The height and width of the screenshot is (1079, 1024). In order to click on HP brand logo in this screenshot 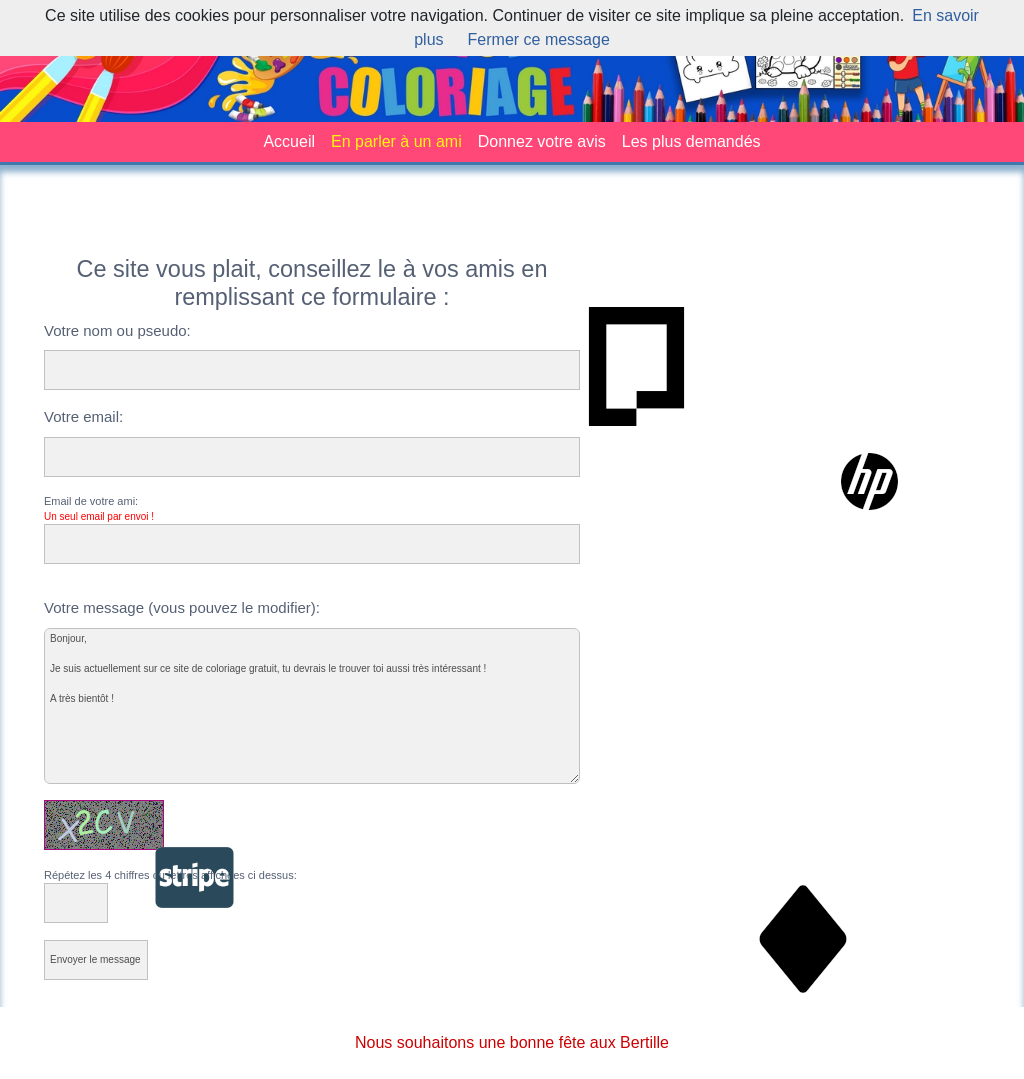, I will do `click(869, 481)`.